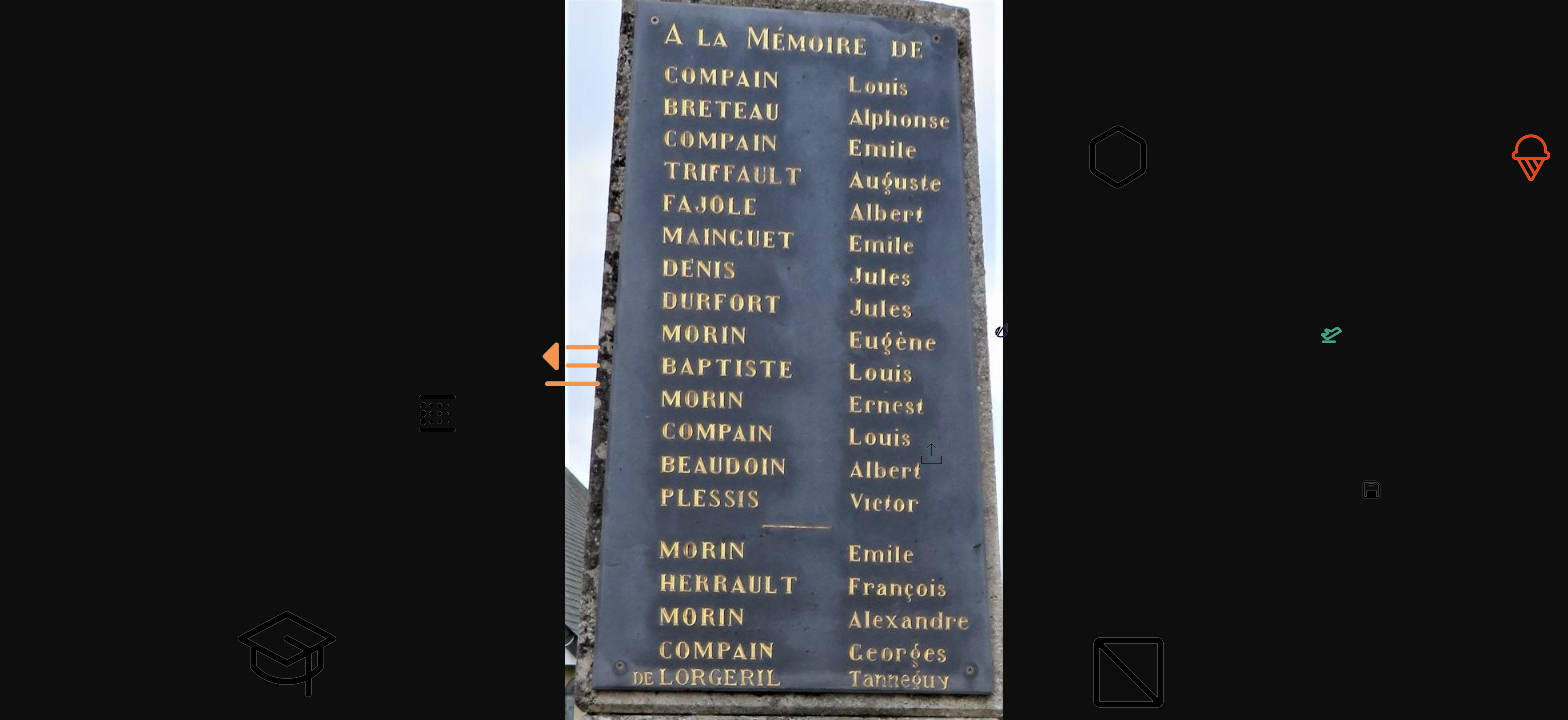 The width and height of the screenshot is (1568, 720). Describe the element at coordinates (1001, 330) in the screenshot. I see `envato marketplace logo` at that location.